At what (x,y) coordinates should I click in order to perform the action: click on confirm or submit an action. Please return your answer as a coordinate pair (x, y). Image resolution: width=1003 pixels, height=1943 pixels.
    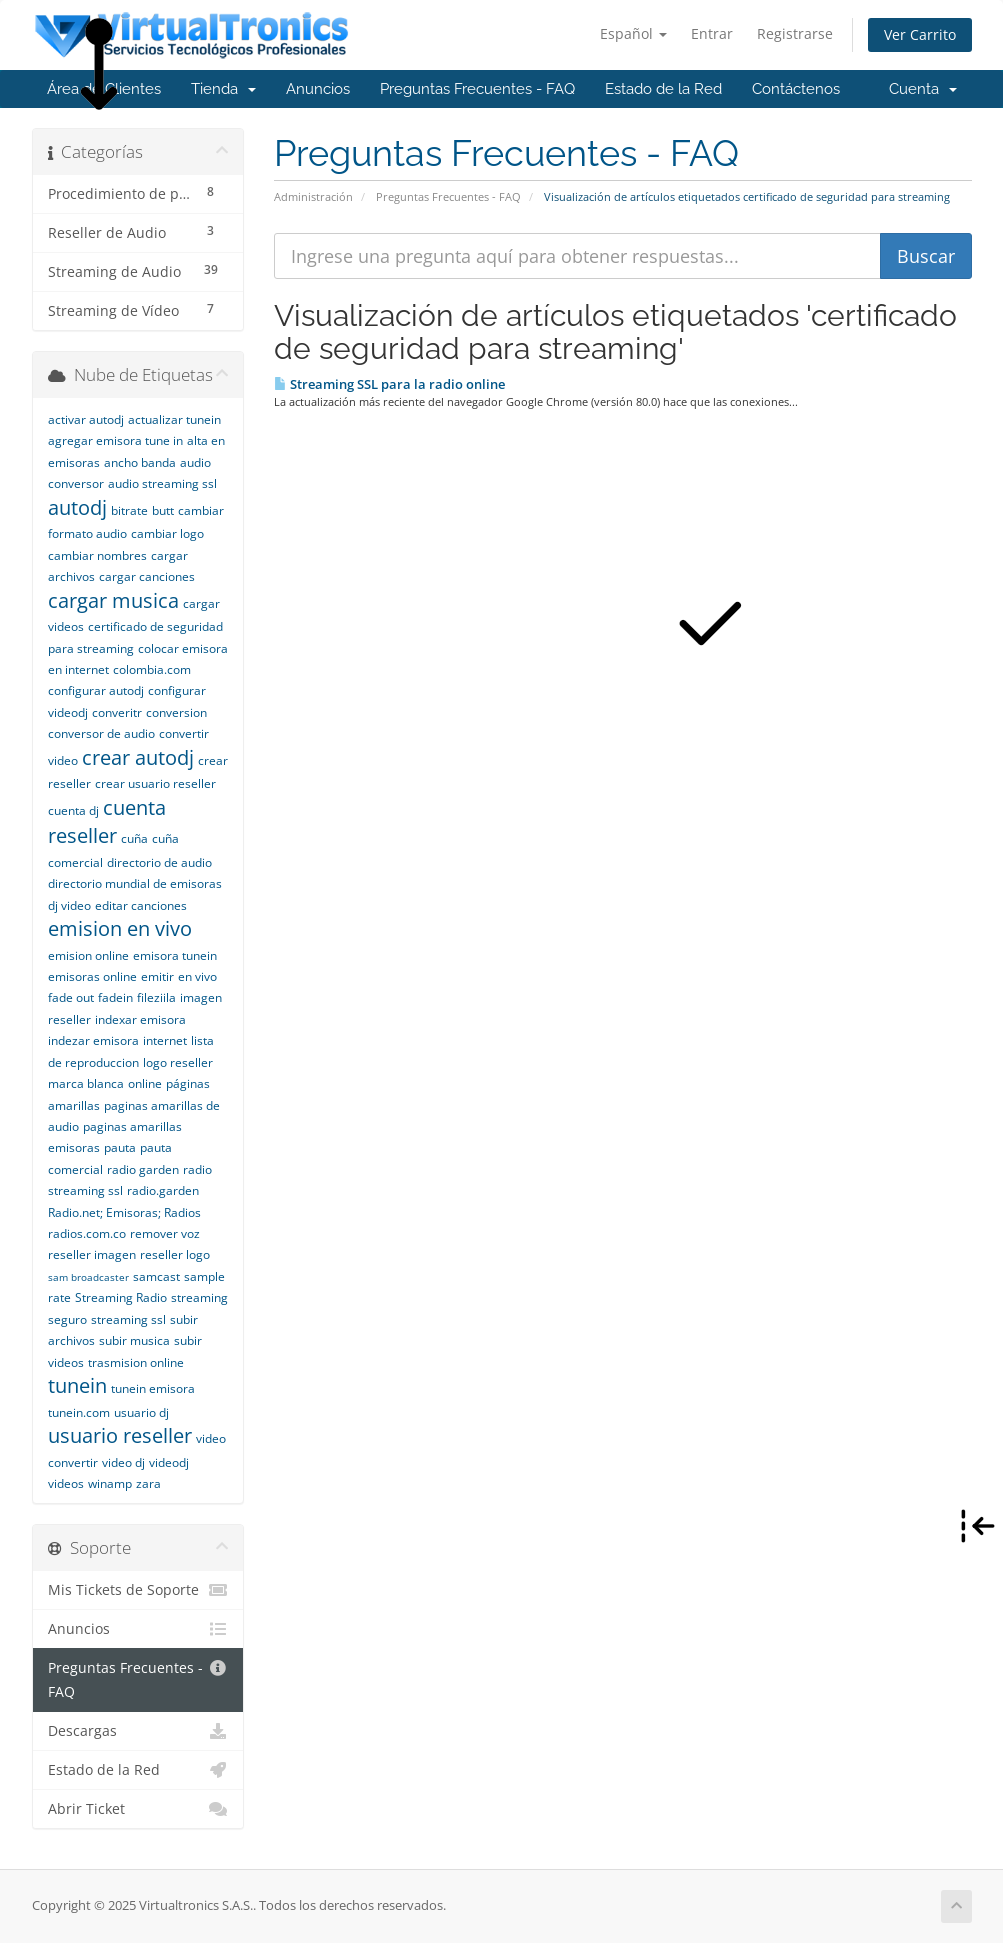
    Looking at the image, I should click on (708, 623).